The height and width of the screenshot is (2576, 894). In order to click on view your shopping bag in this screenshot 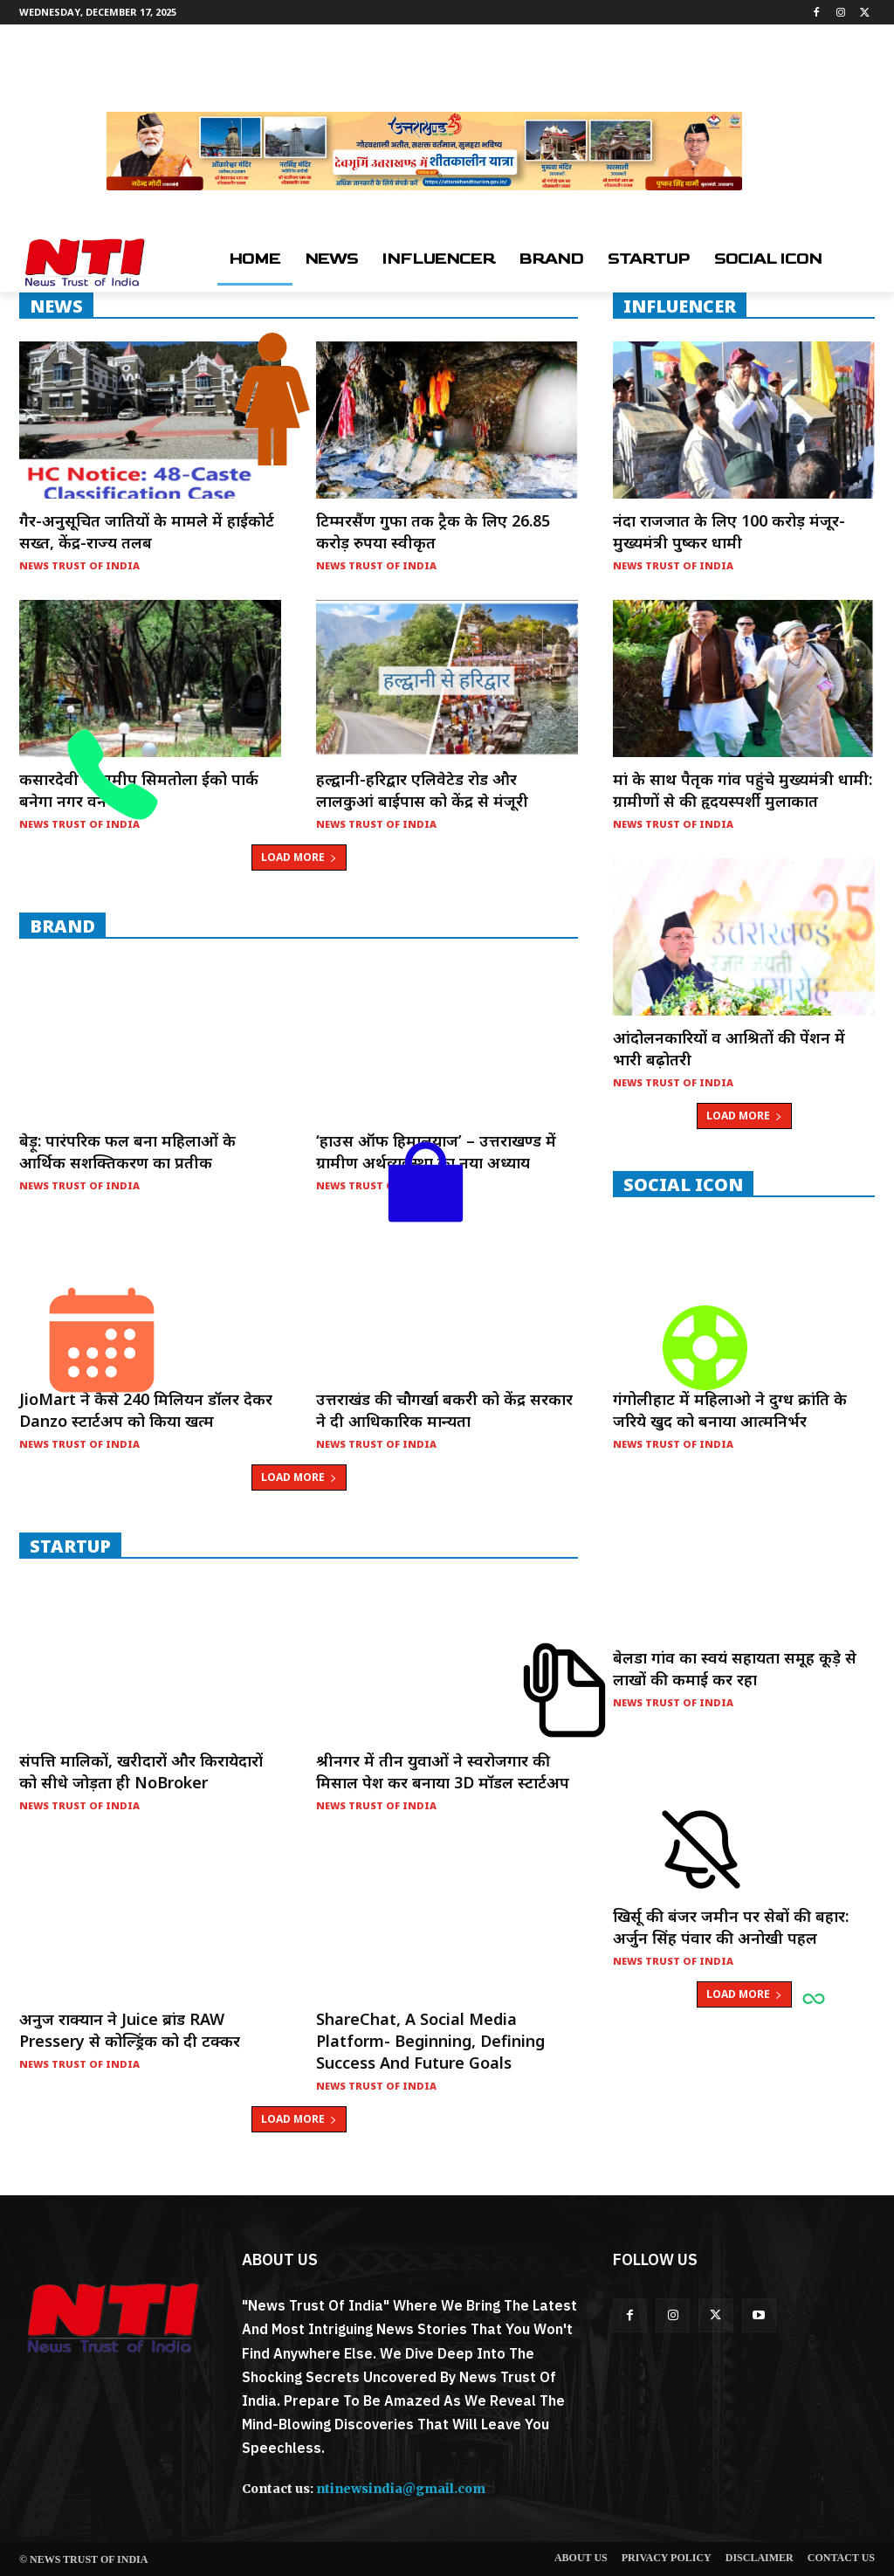, I will do `click(425, 1181)`.